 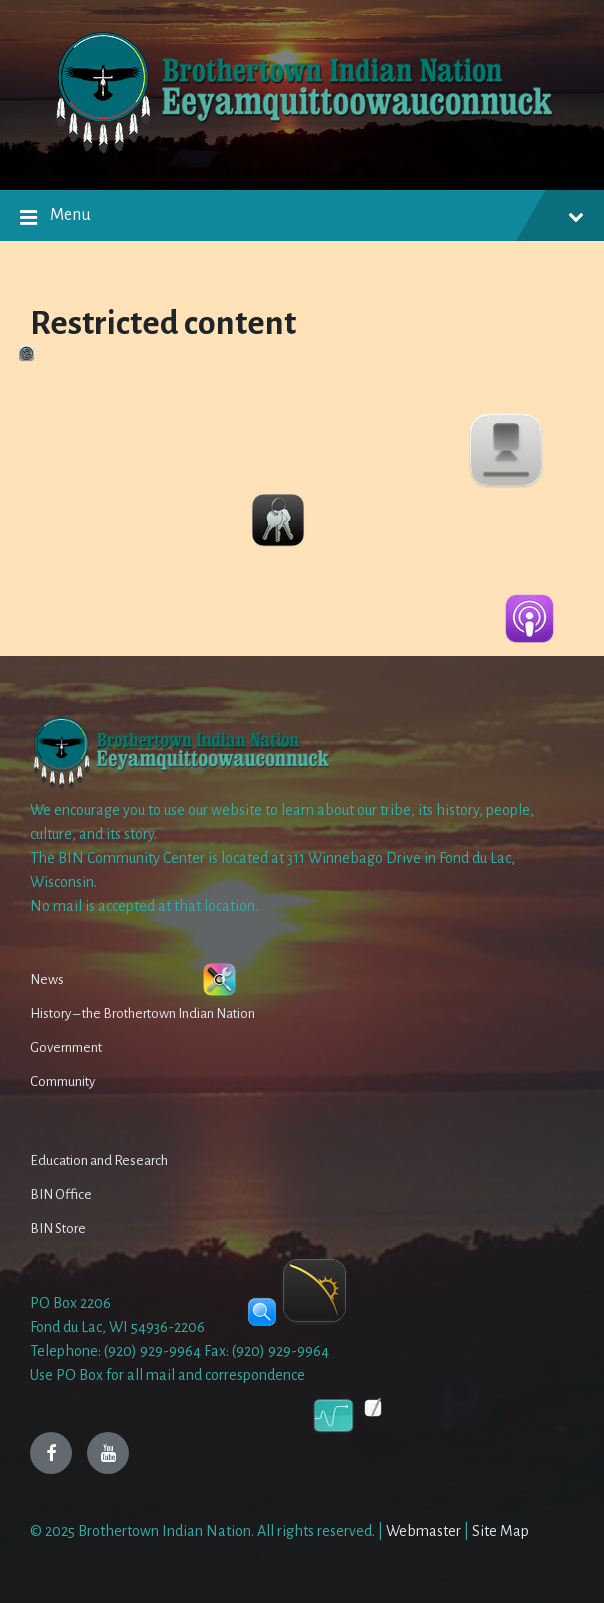 What do you see at coordinates (506, 450) in the screenshot?
I see `open desk view app to show your desk surface via overhead camera` at bounding box center [506, 450].